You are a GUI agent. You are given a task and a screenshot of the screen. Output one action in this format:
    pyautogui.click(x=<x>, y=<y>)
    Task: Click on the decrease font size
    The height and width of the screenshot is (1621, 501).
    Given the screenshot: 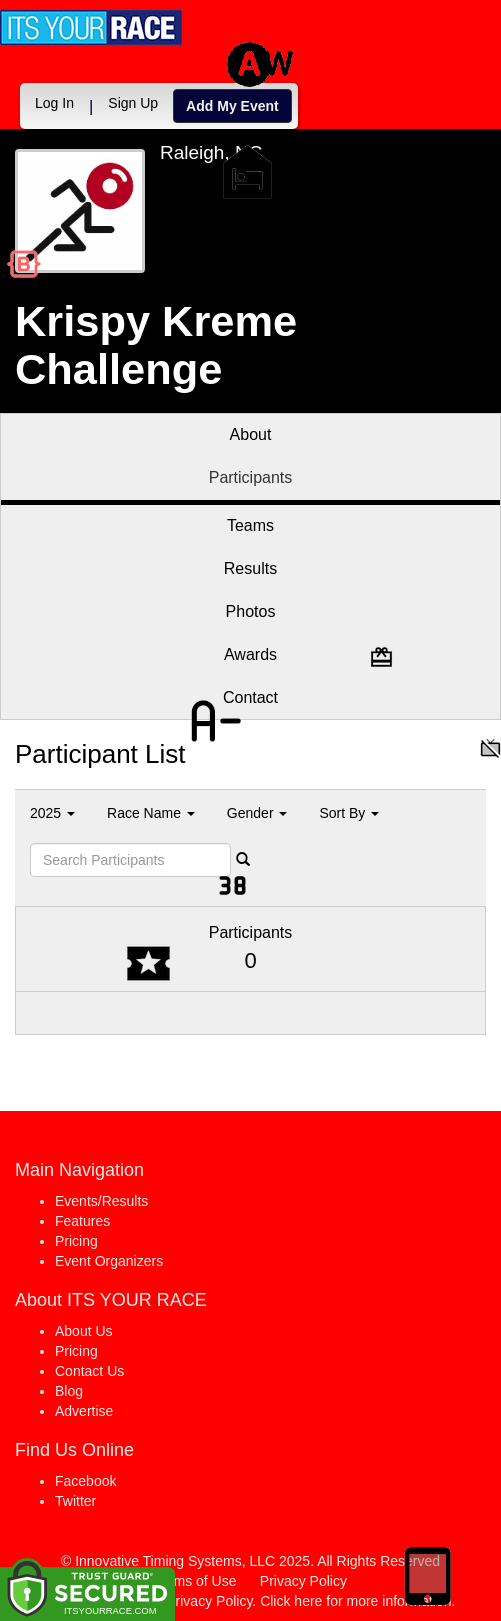 What is the action you would take?
    pyautogui.click(x=215, y=721)
    